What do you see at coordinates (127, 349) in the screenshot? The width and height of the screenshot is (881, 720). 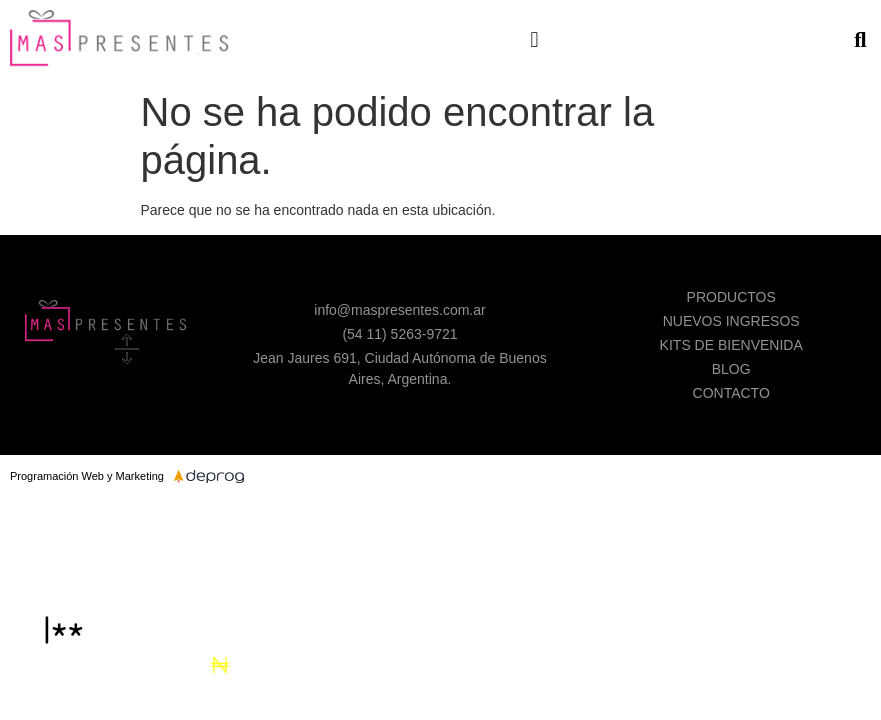 I see `expand content vertically` at bounding box center [127, 349].